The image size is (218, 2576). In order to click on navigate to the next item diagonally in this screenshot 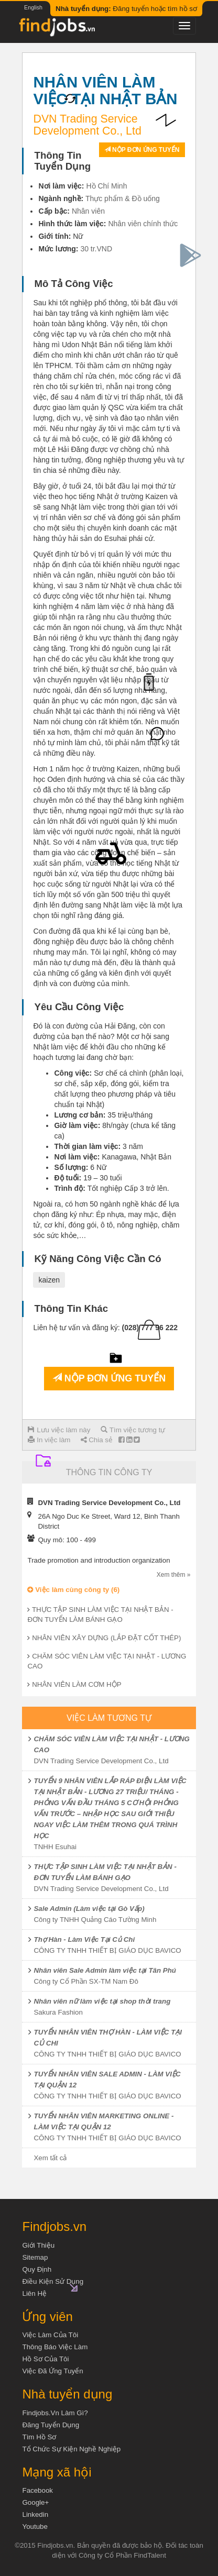, I will do `click(73, 2287)`.